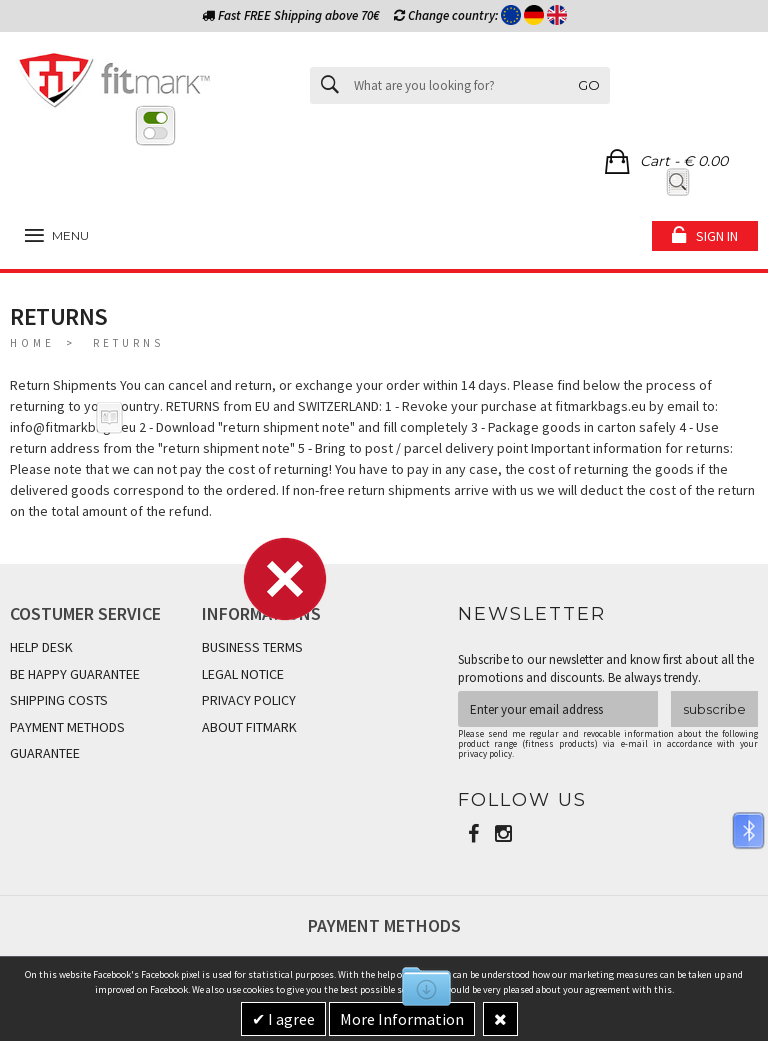  I want to click on open a mobipocket ebook file, so click(109, 417).